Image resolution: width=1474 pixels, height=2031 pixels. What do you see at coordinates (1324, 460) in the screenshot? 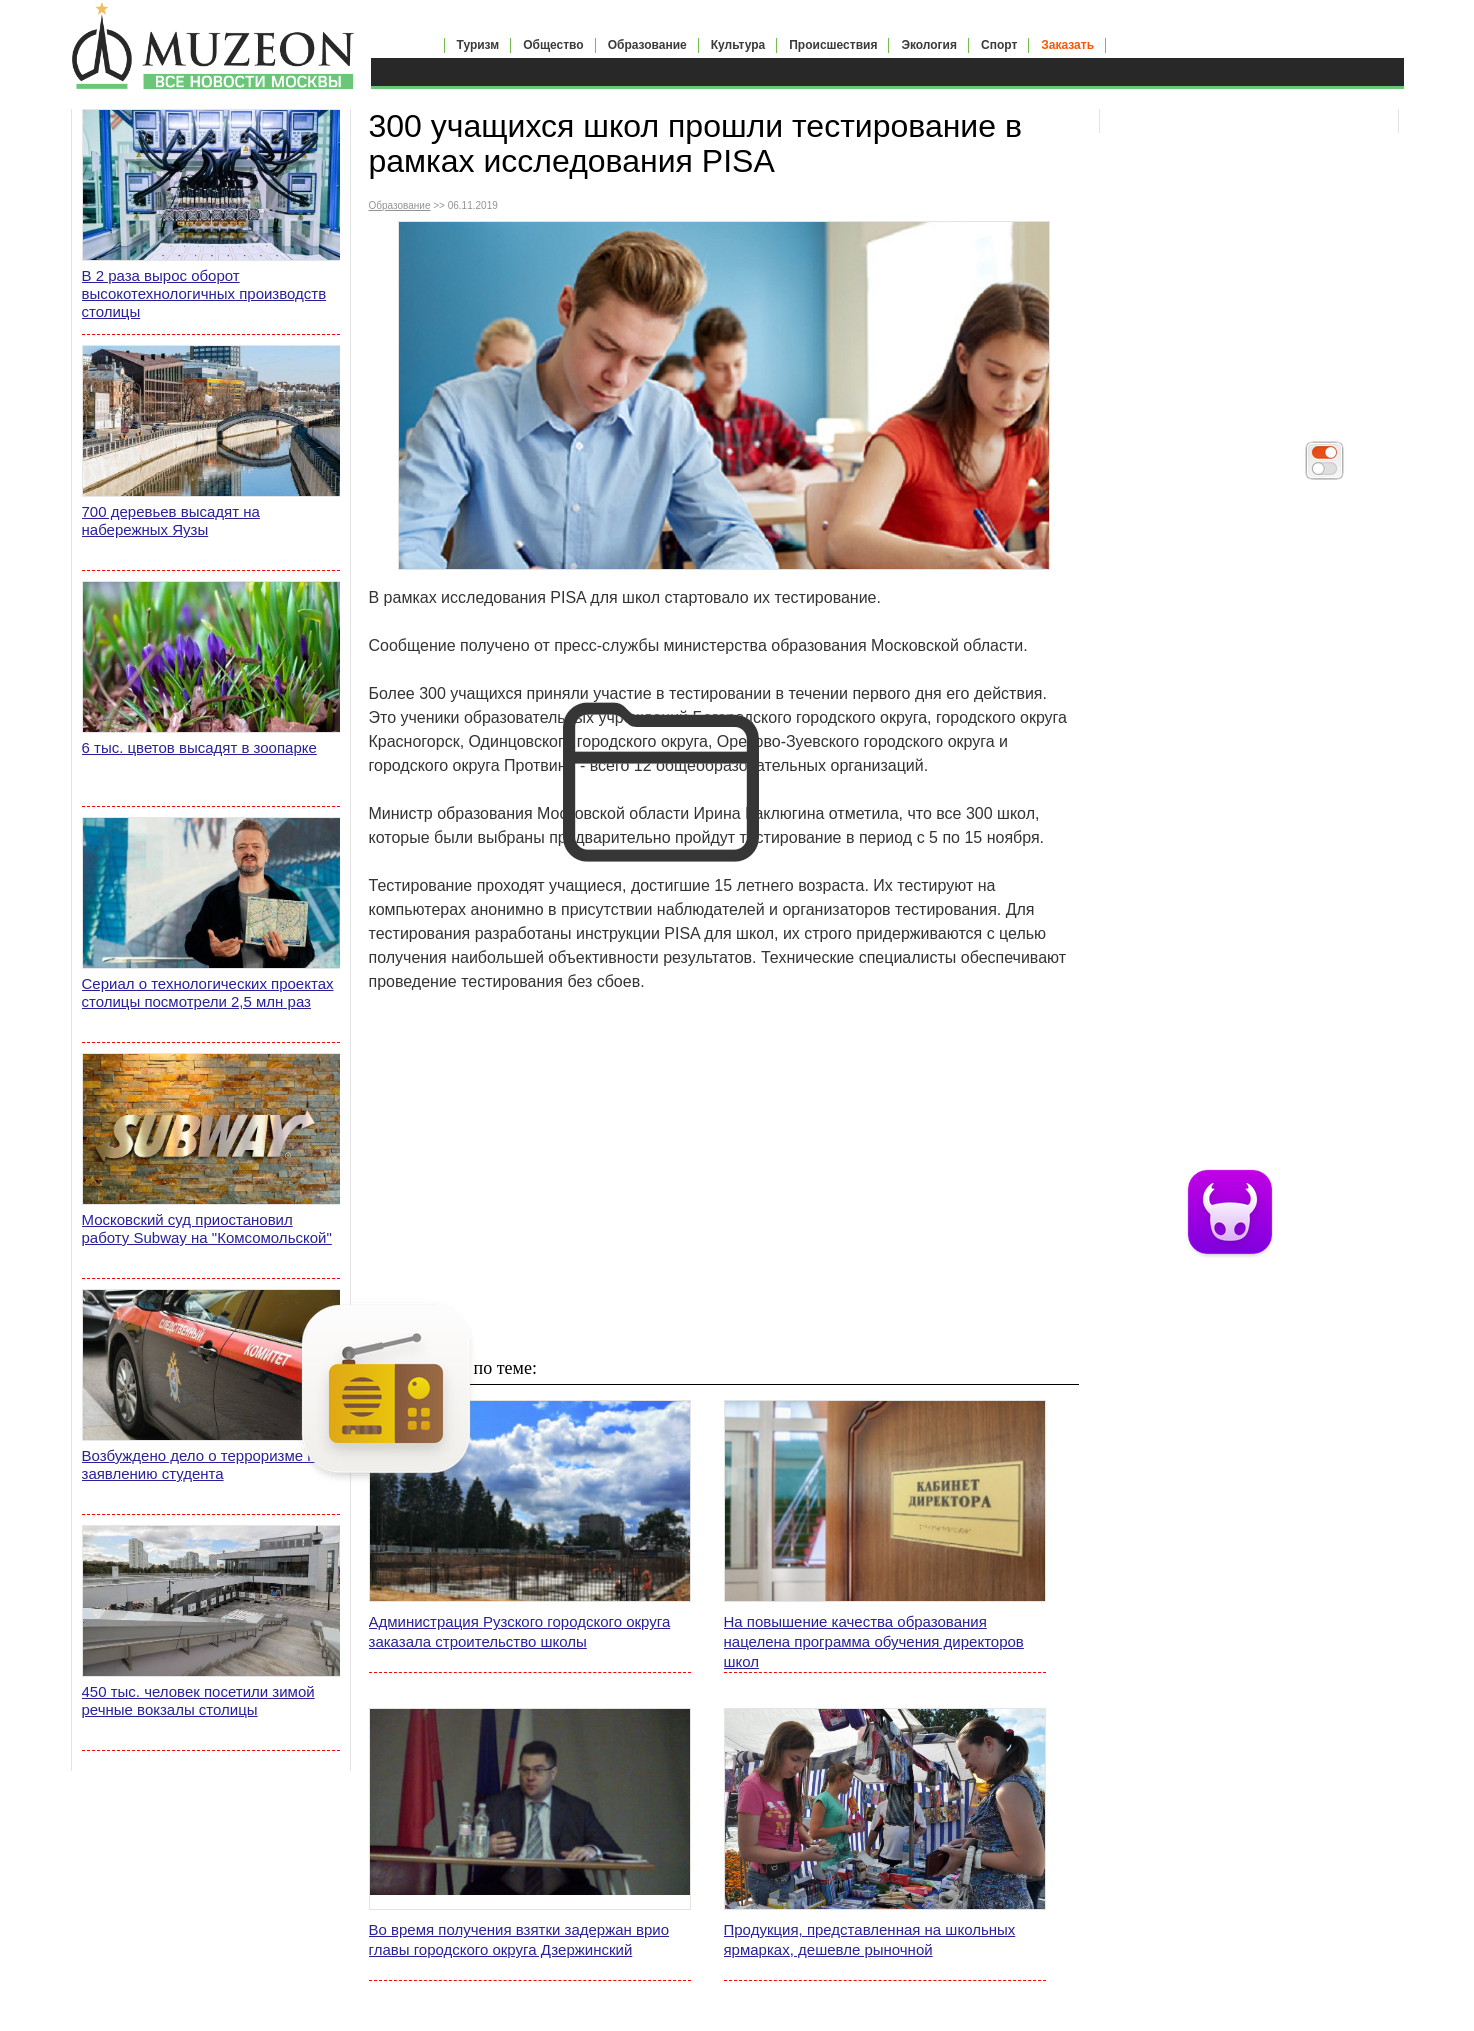
I see `open unity tweak tool settings` at bounding box center [1324, 460].